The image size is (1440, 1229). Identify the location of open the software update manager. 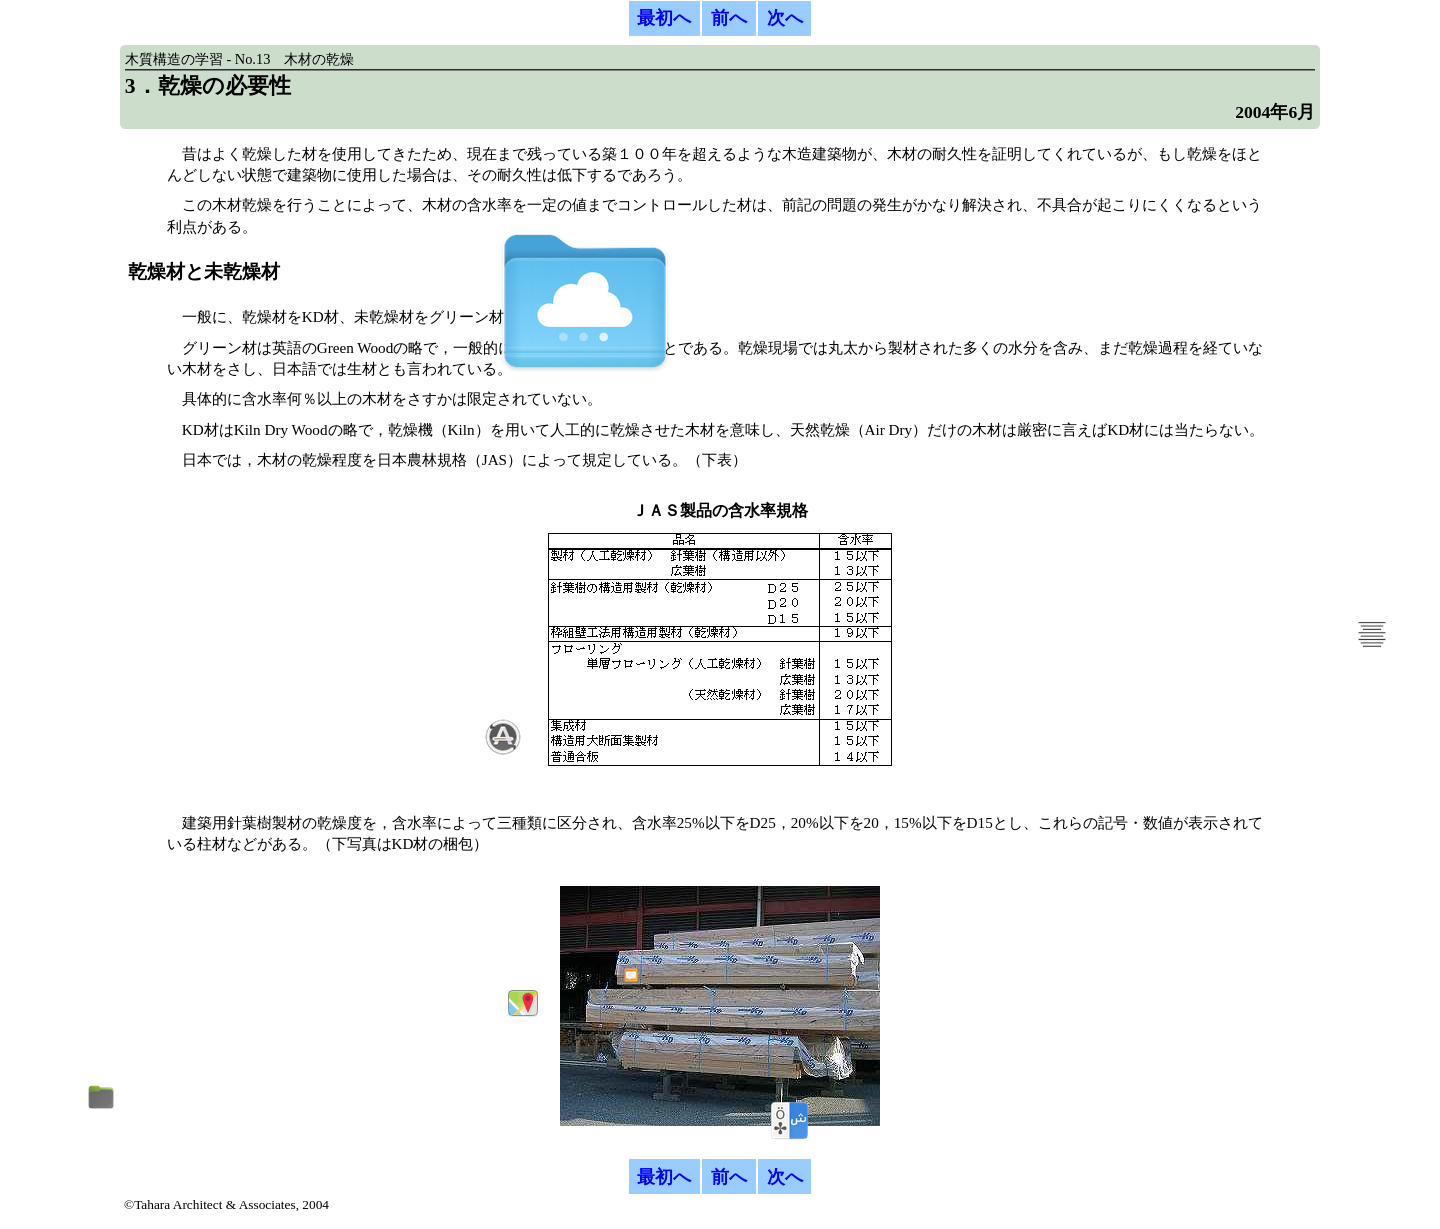
(503, 737).